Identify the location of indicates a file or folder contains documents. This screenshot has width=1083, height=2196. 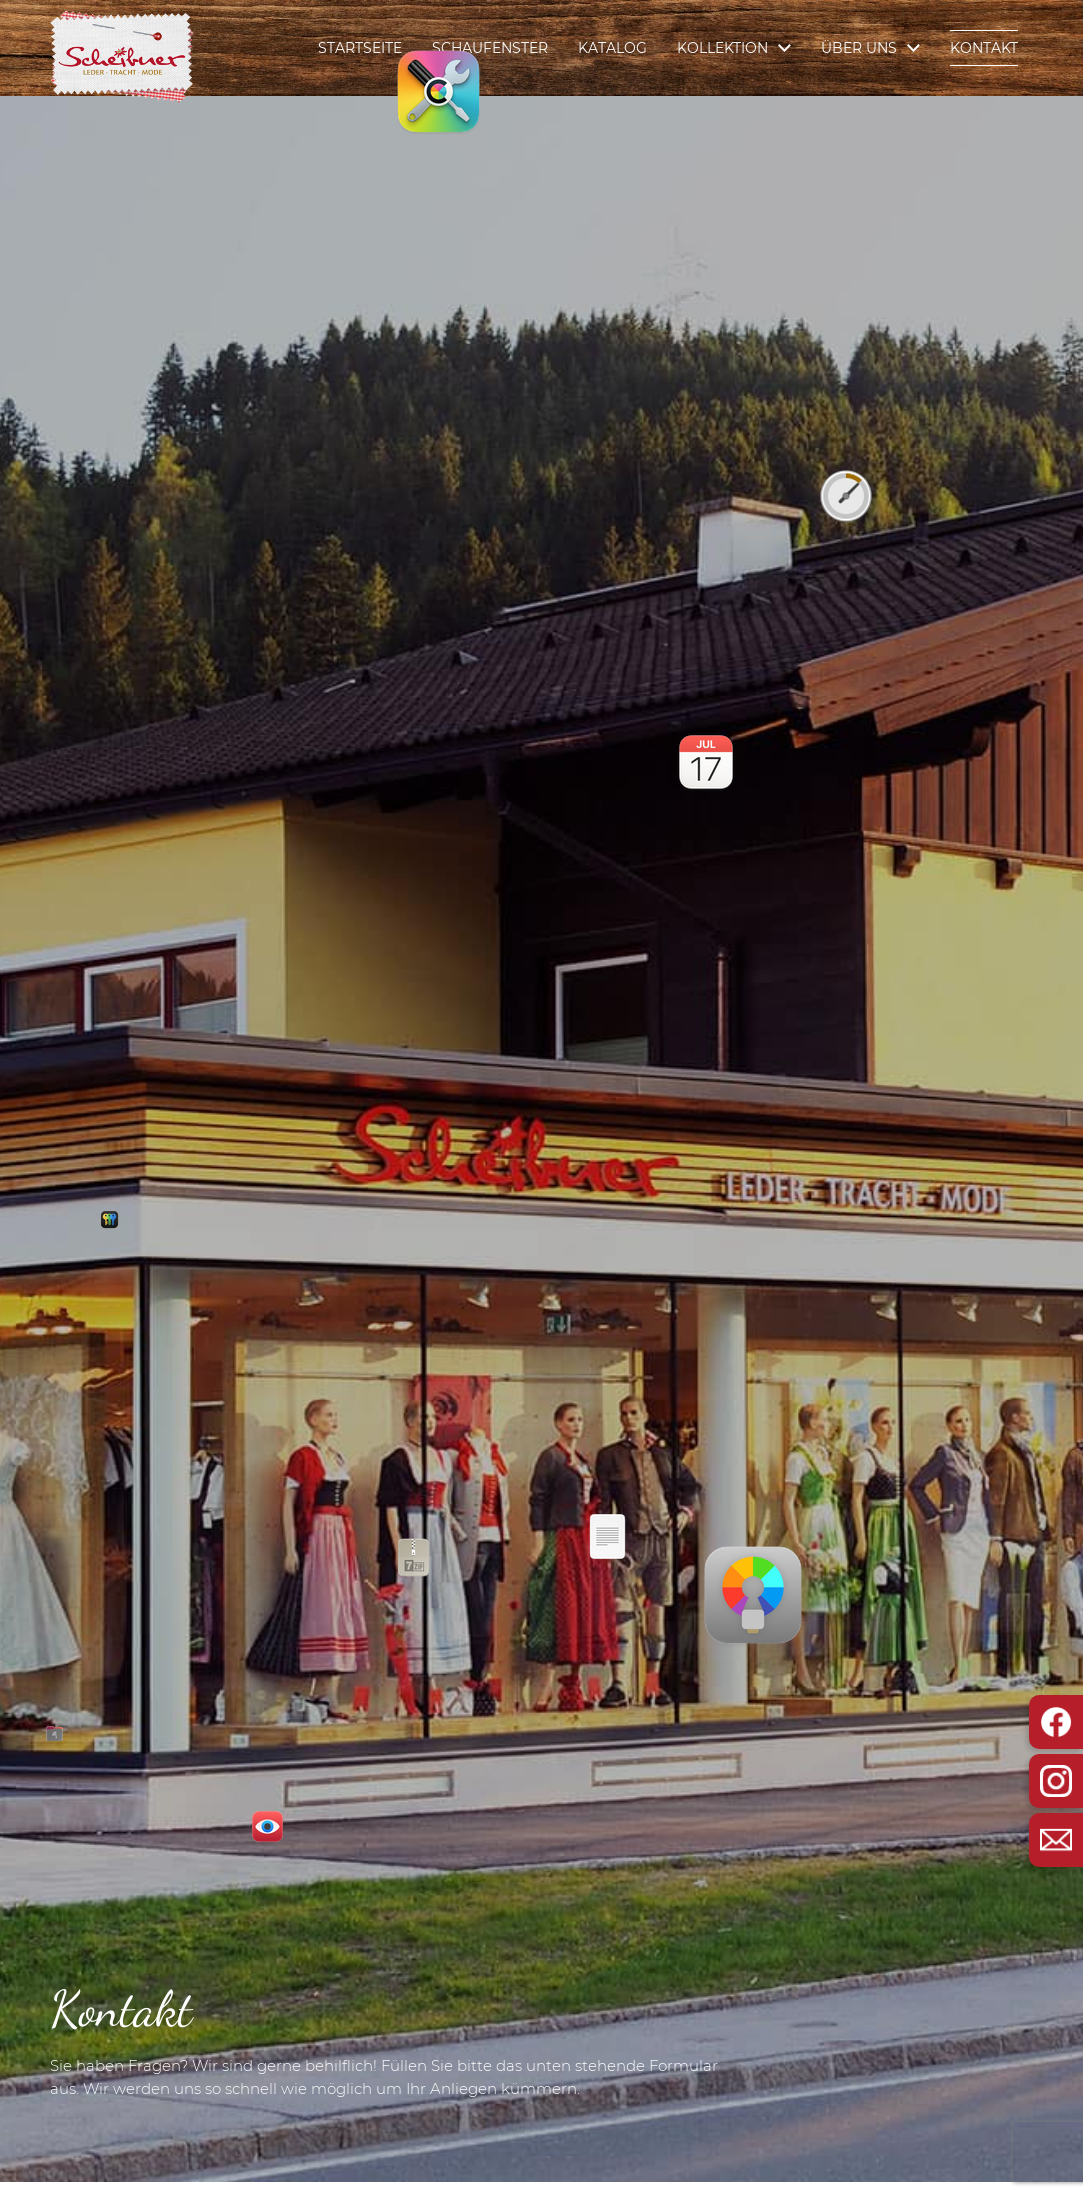
(607, 1536).